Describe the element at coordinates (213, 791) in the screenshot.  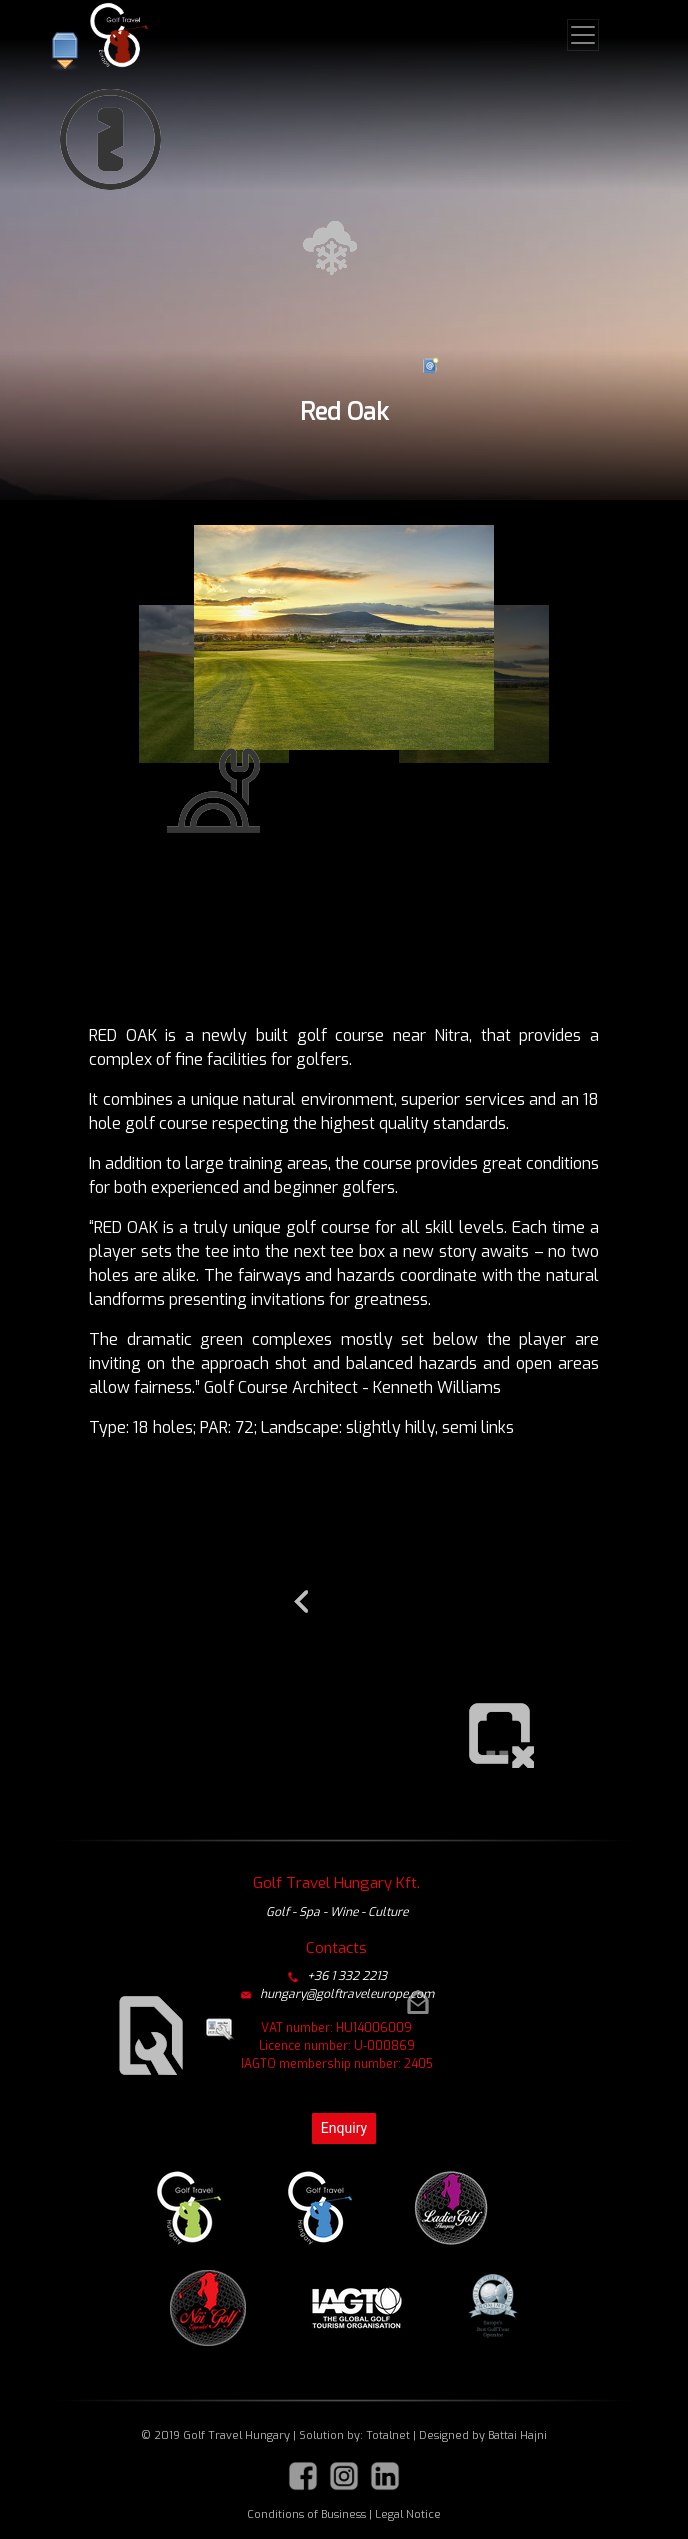
I see `access engineering or developer tools` at that location.